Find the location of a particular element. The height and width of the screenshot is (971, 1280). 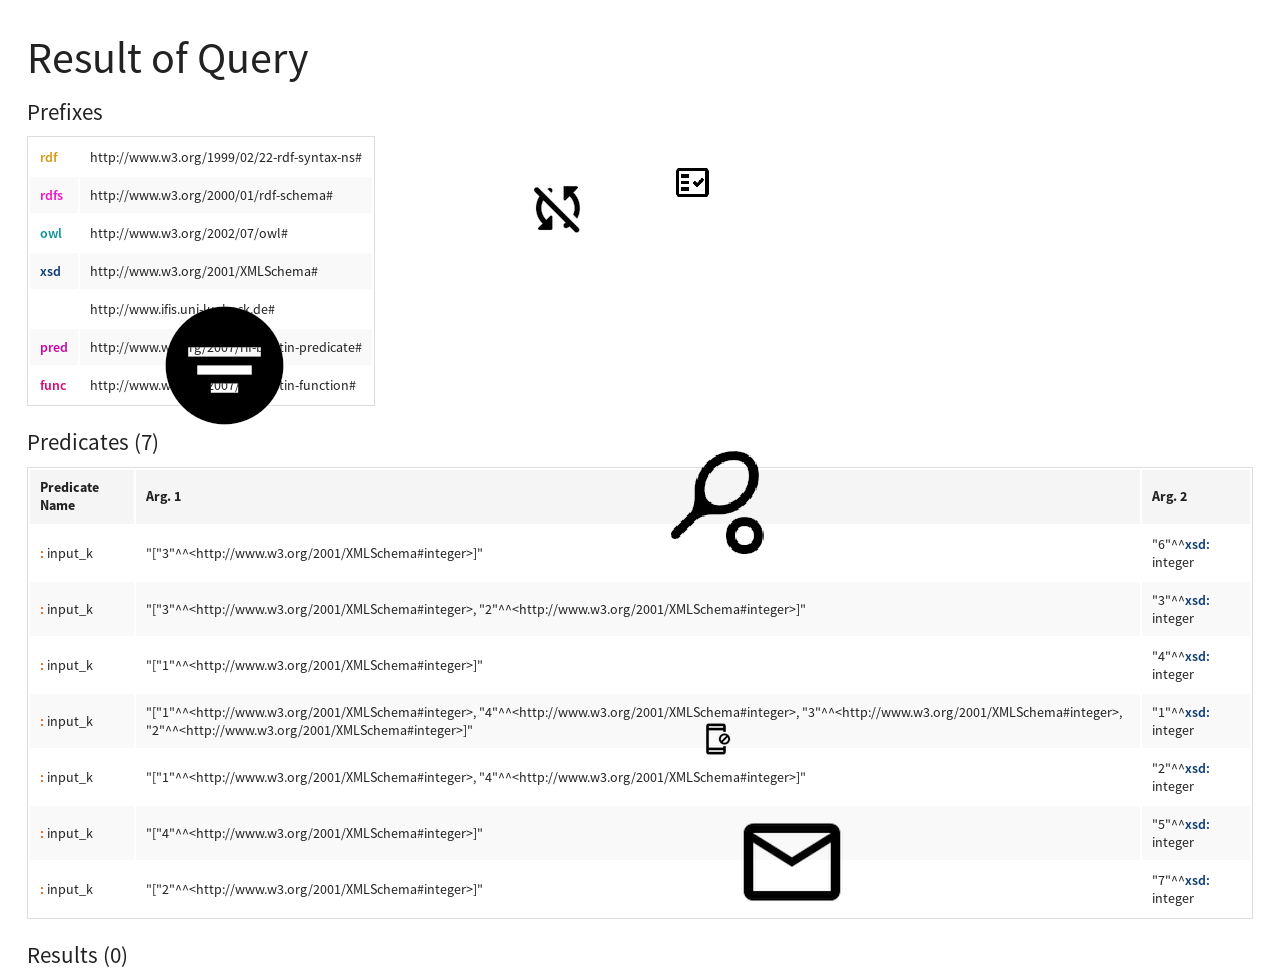

view checklist or task verification status is located at coordinates (692, 182).